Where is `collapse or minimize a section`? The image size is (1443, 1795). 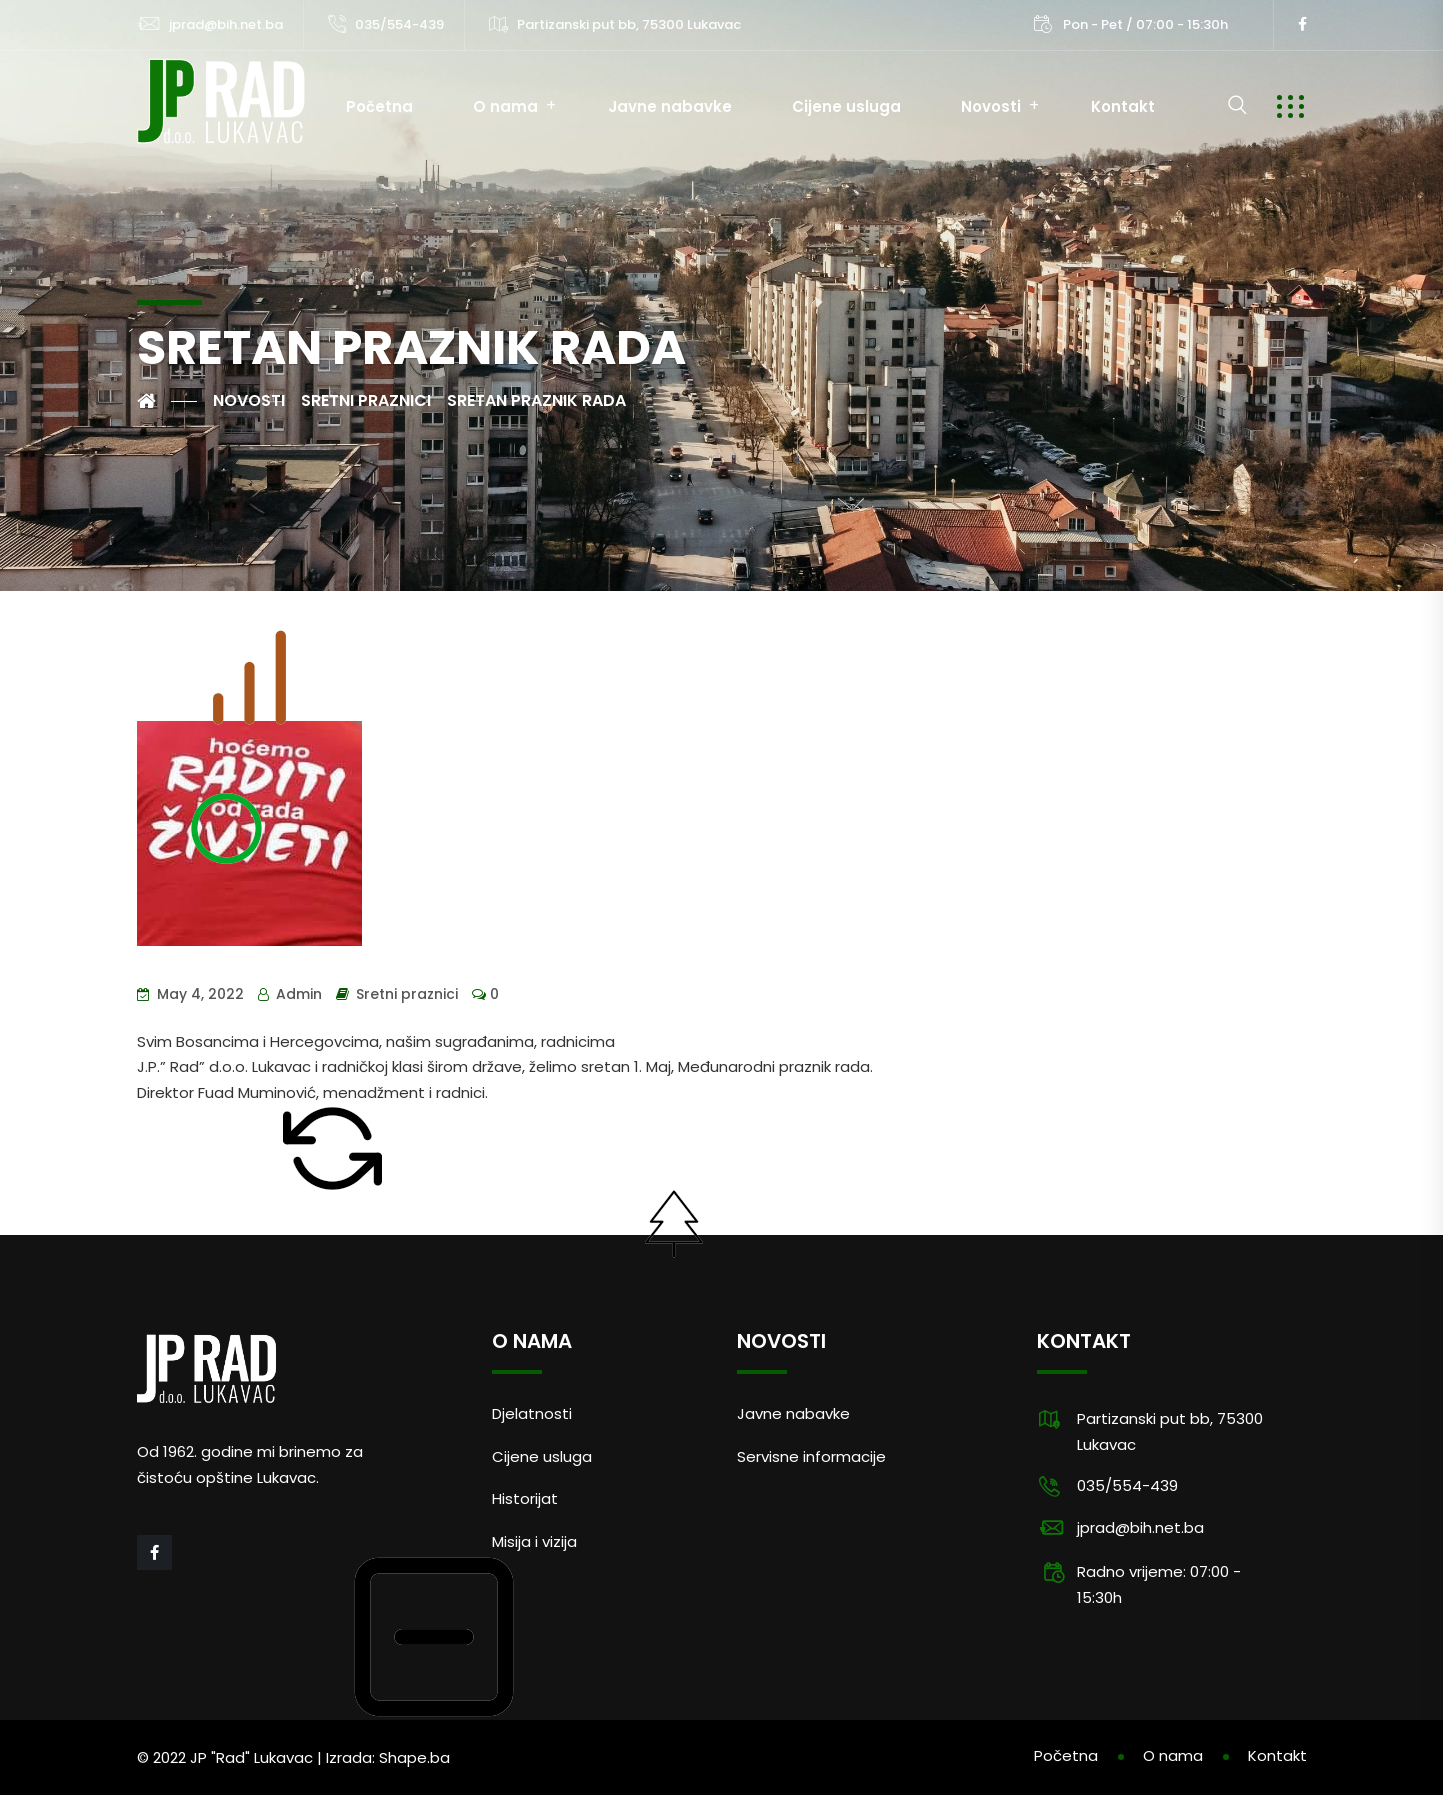 collapse or minimize a section is located at coordinates (434, 1637).